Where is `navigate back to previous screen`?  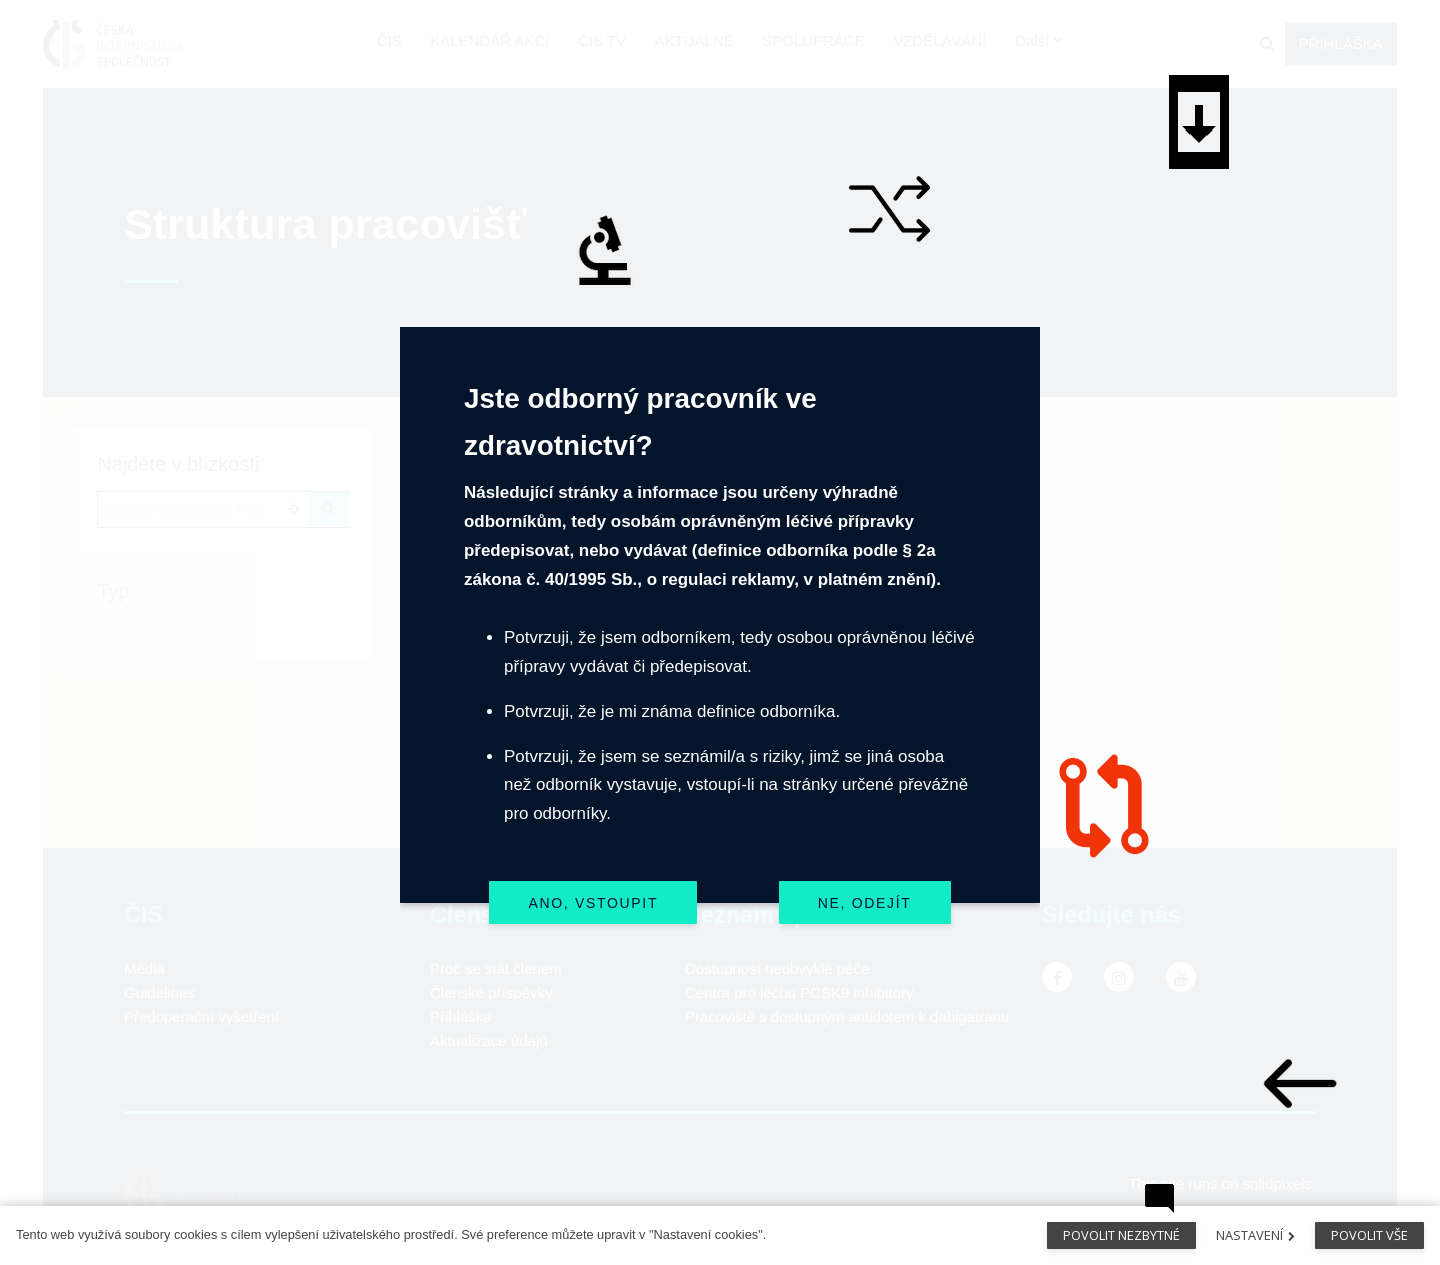 navigate back to previous screen is located at coordinates (1299, 1083).